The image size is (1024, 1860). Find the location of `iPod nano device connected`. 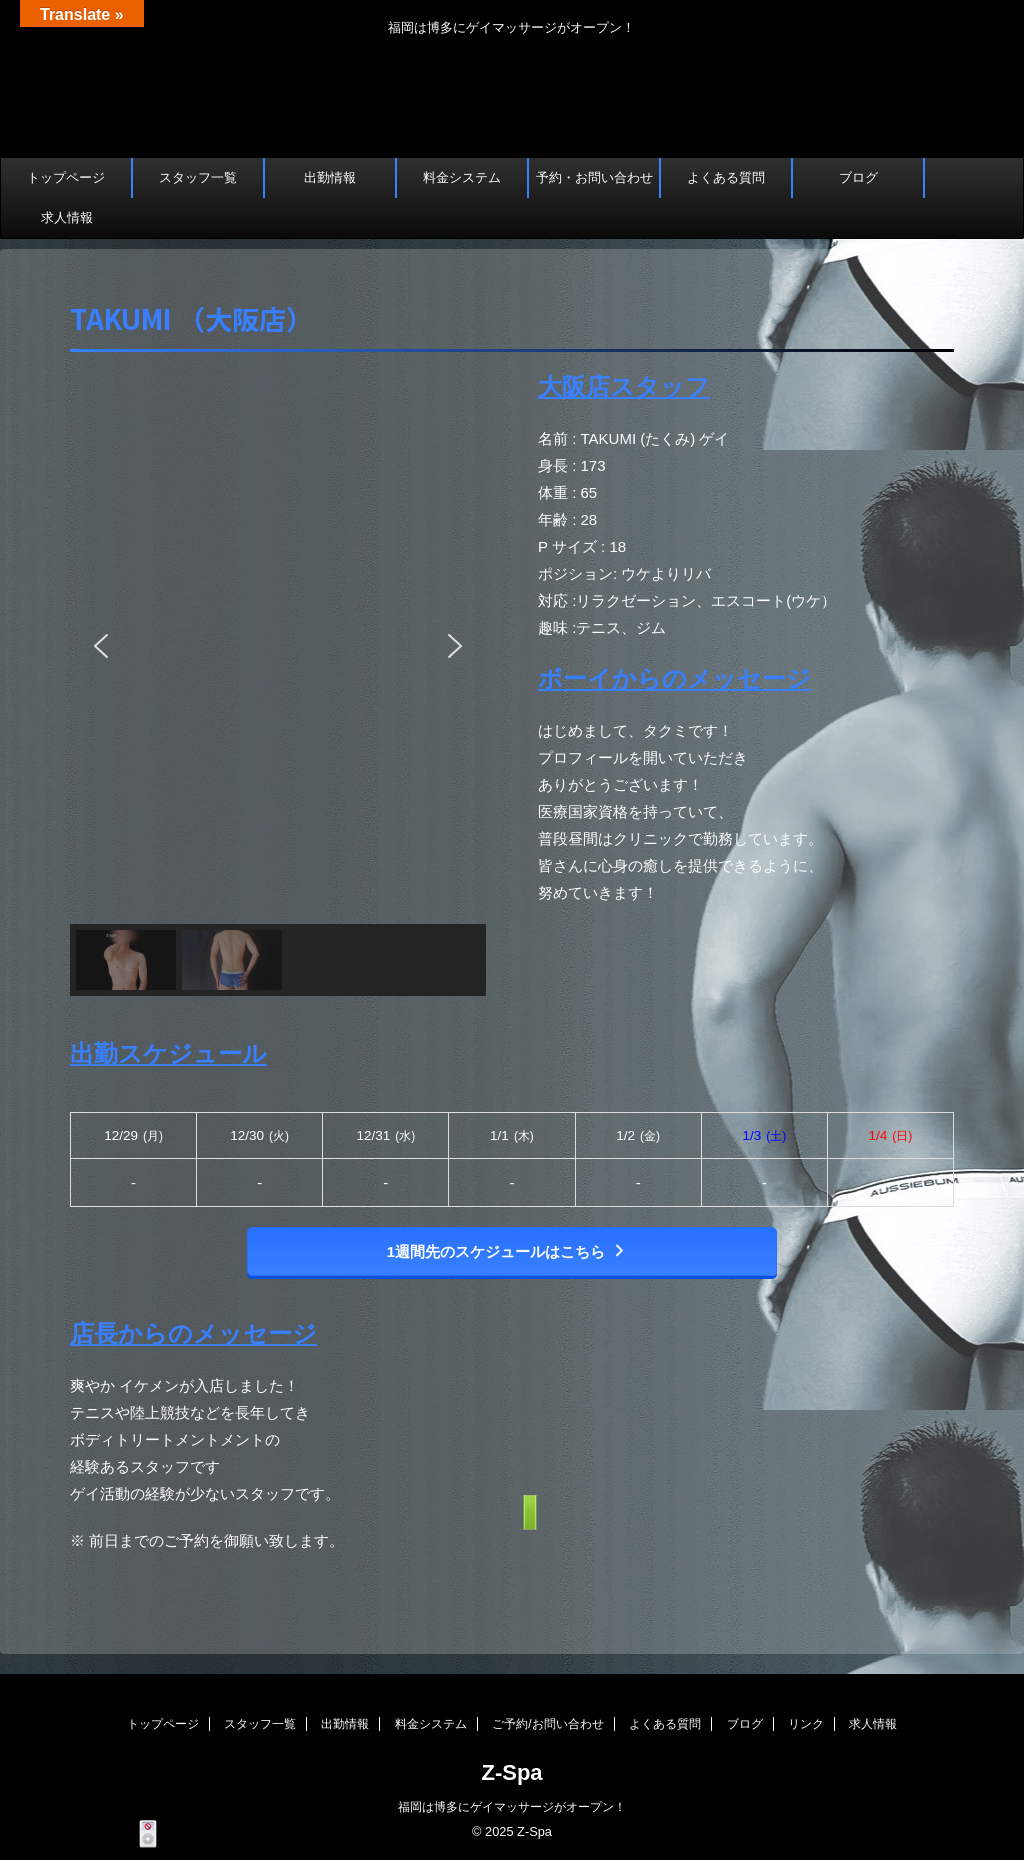

iPod nano device connected is located at coordinates (530, 1513).